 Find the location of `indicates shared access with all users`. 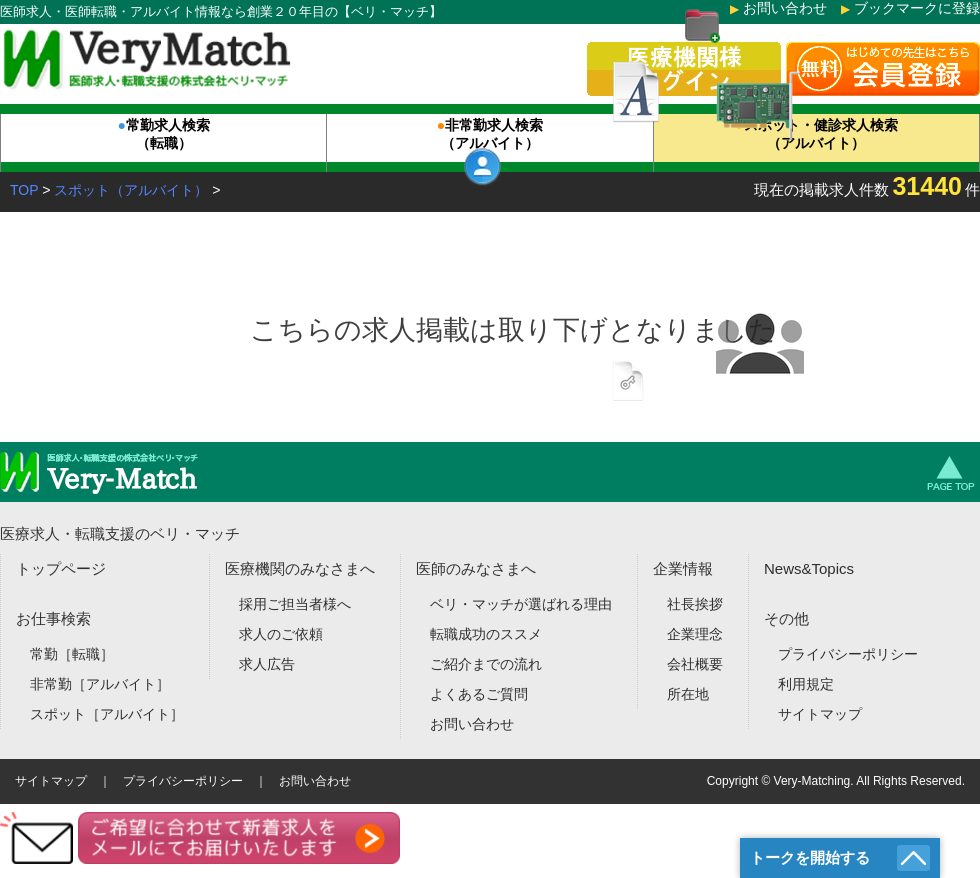

indicates shared access with all users is located at coordinates (760, 335).